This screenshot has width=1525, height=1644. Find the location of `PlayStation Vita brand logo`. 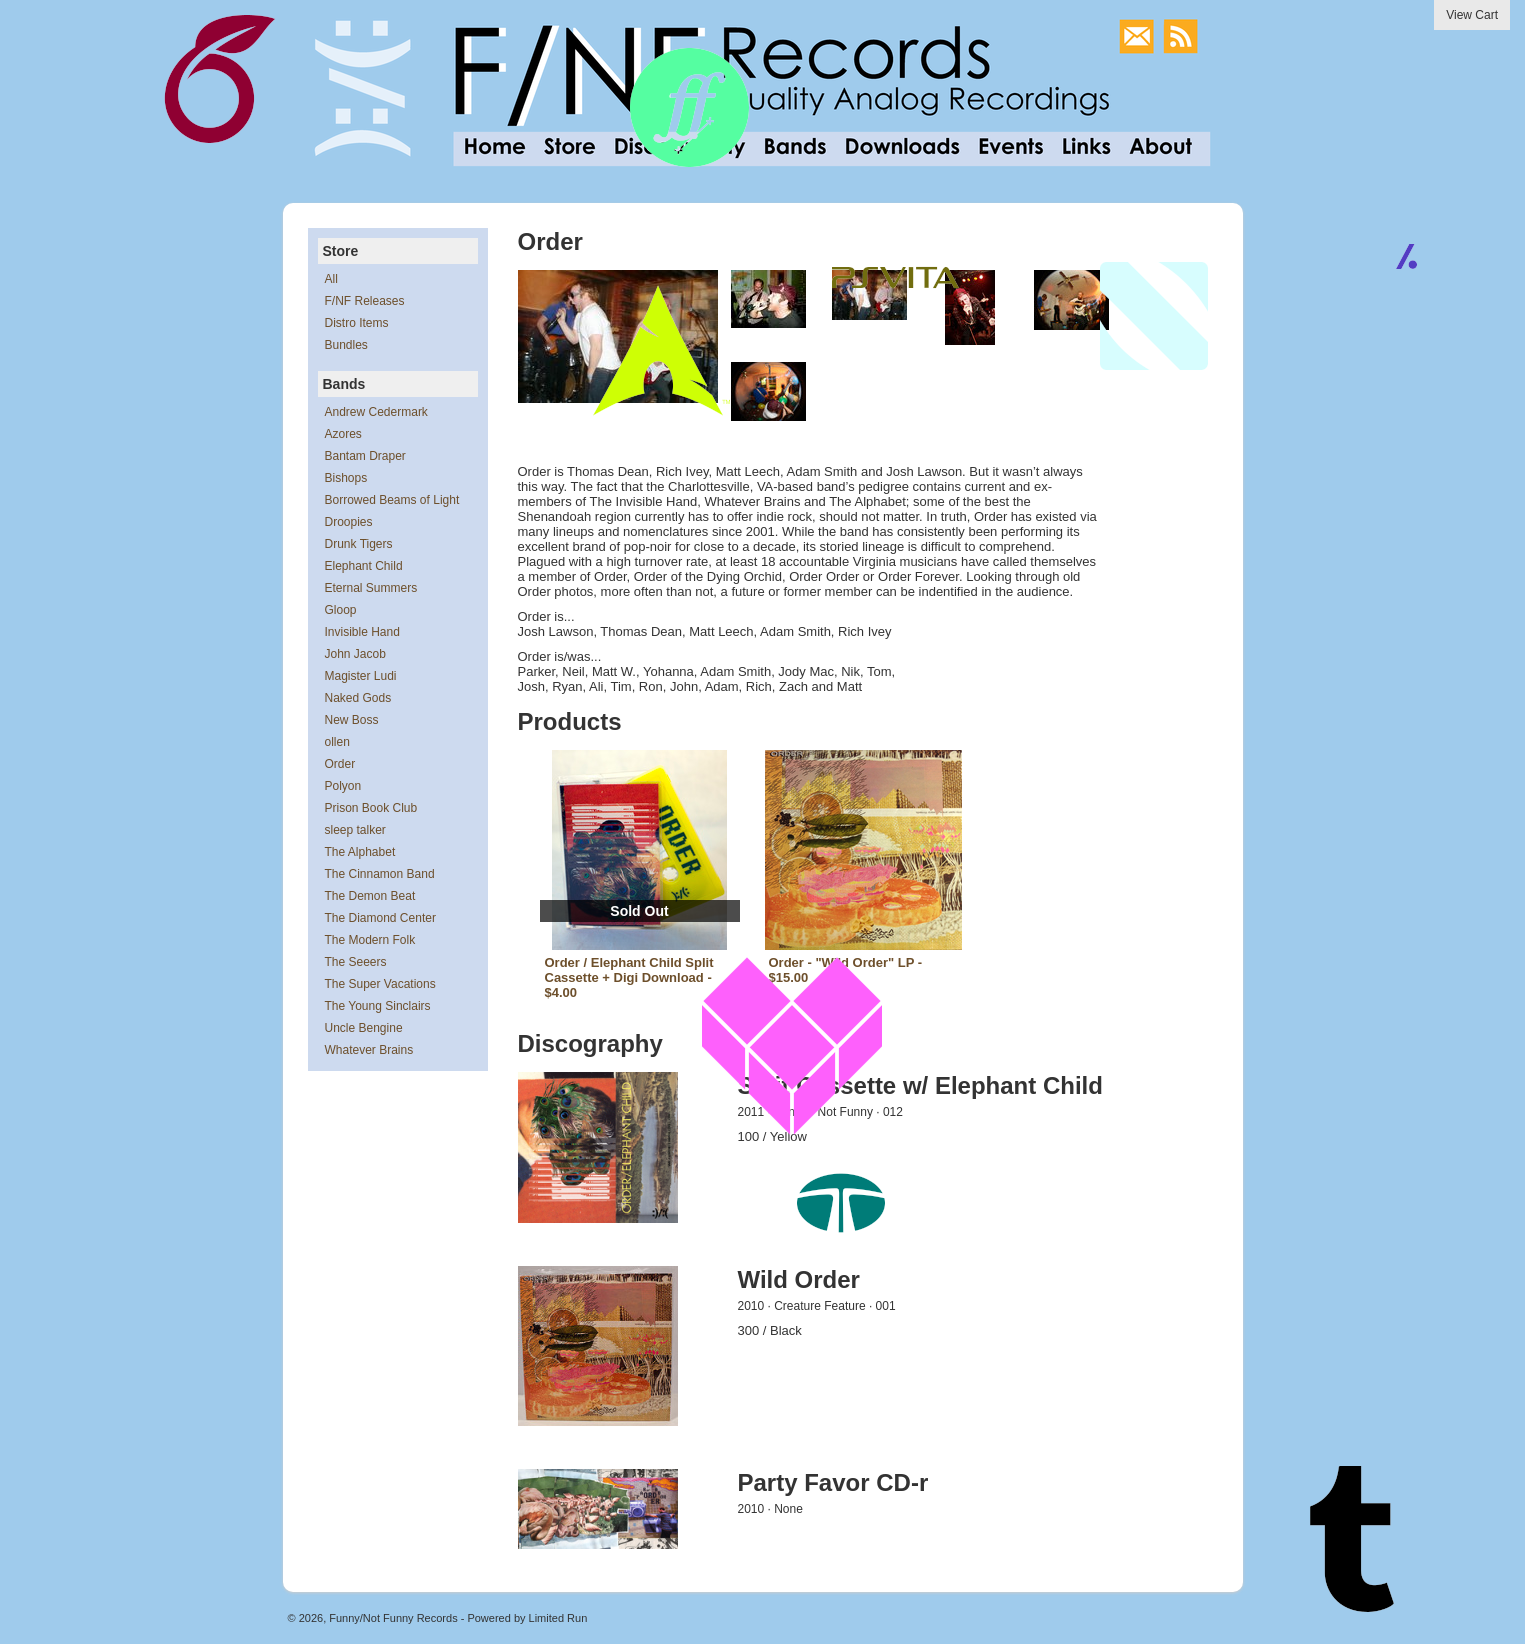

PlayStation Vita brand logo is located at coordinates (895, 277).